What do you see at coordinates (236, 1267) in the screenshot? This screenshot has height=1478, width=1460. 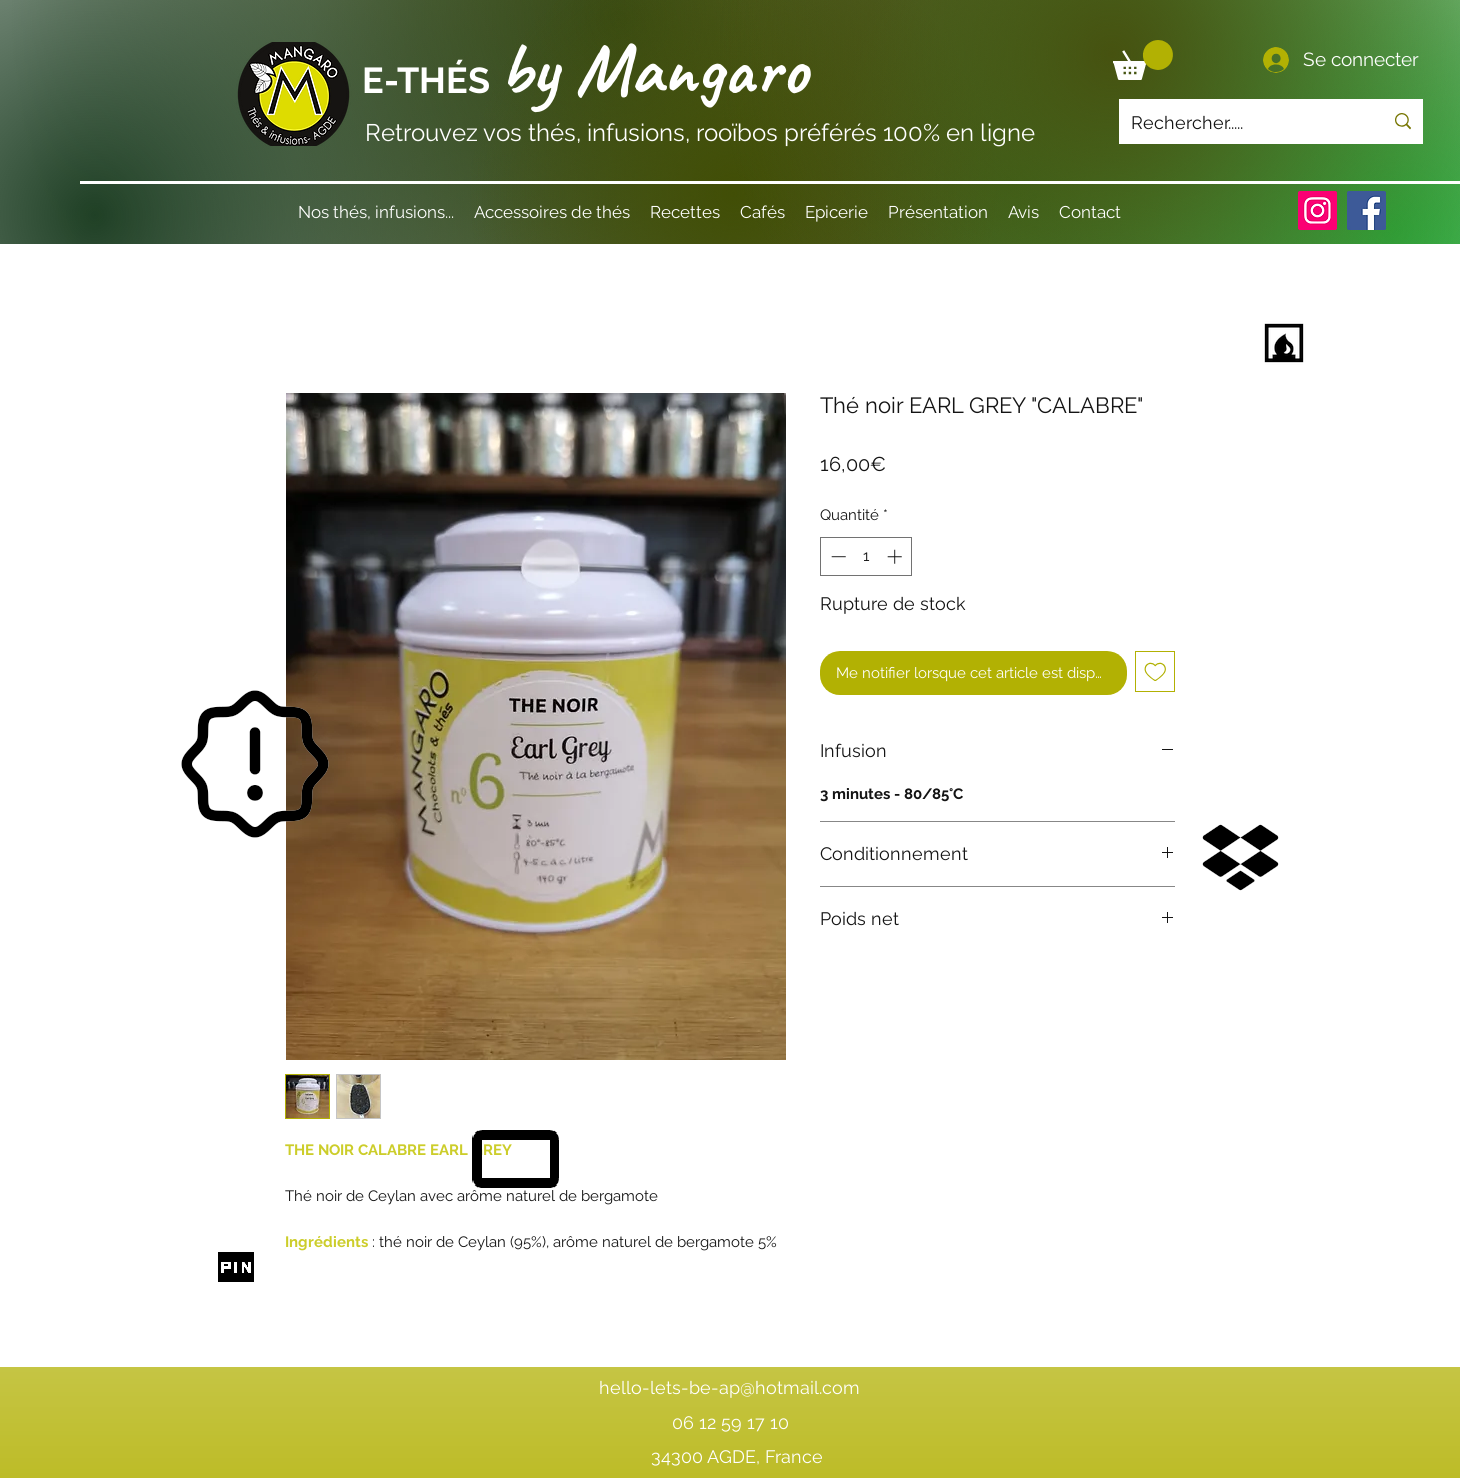 I see `indicates PIN code entry required` at bounding box center [236, 1267].